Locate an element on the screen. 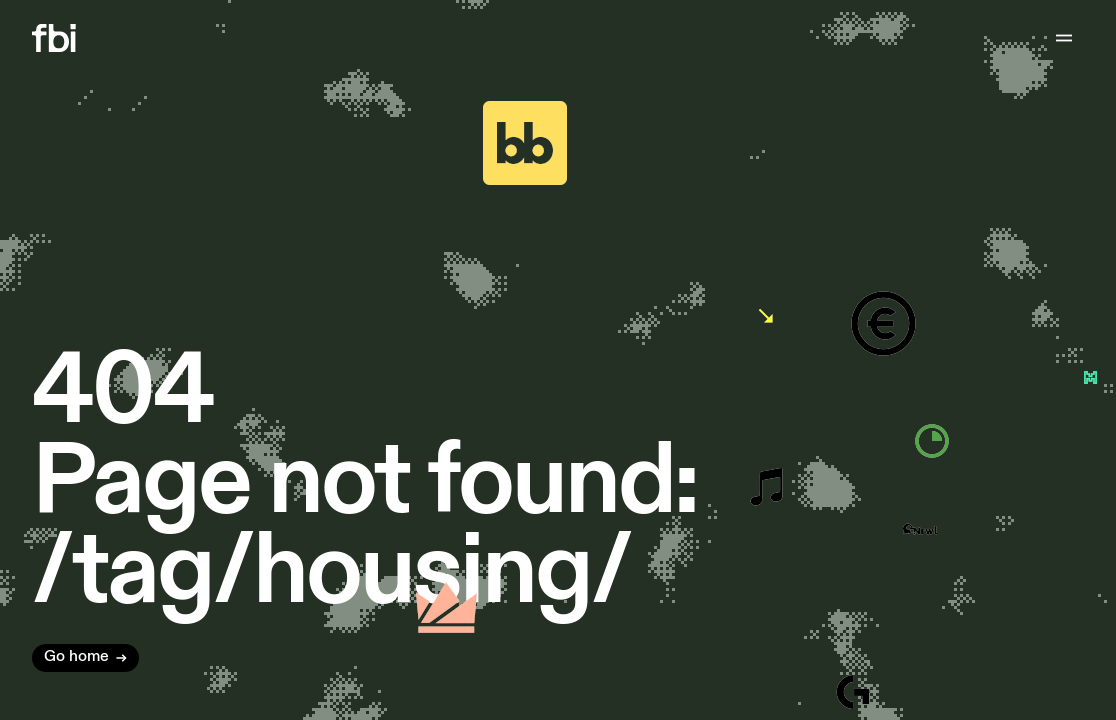 The image size is (1116, 720). view euro currency balance is located at coordinates (883, 323).